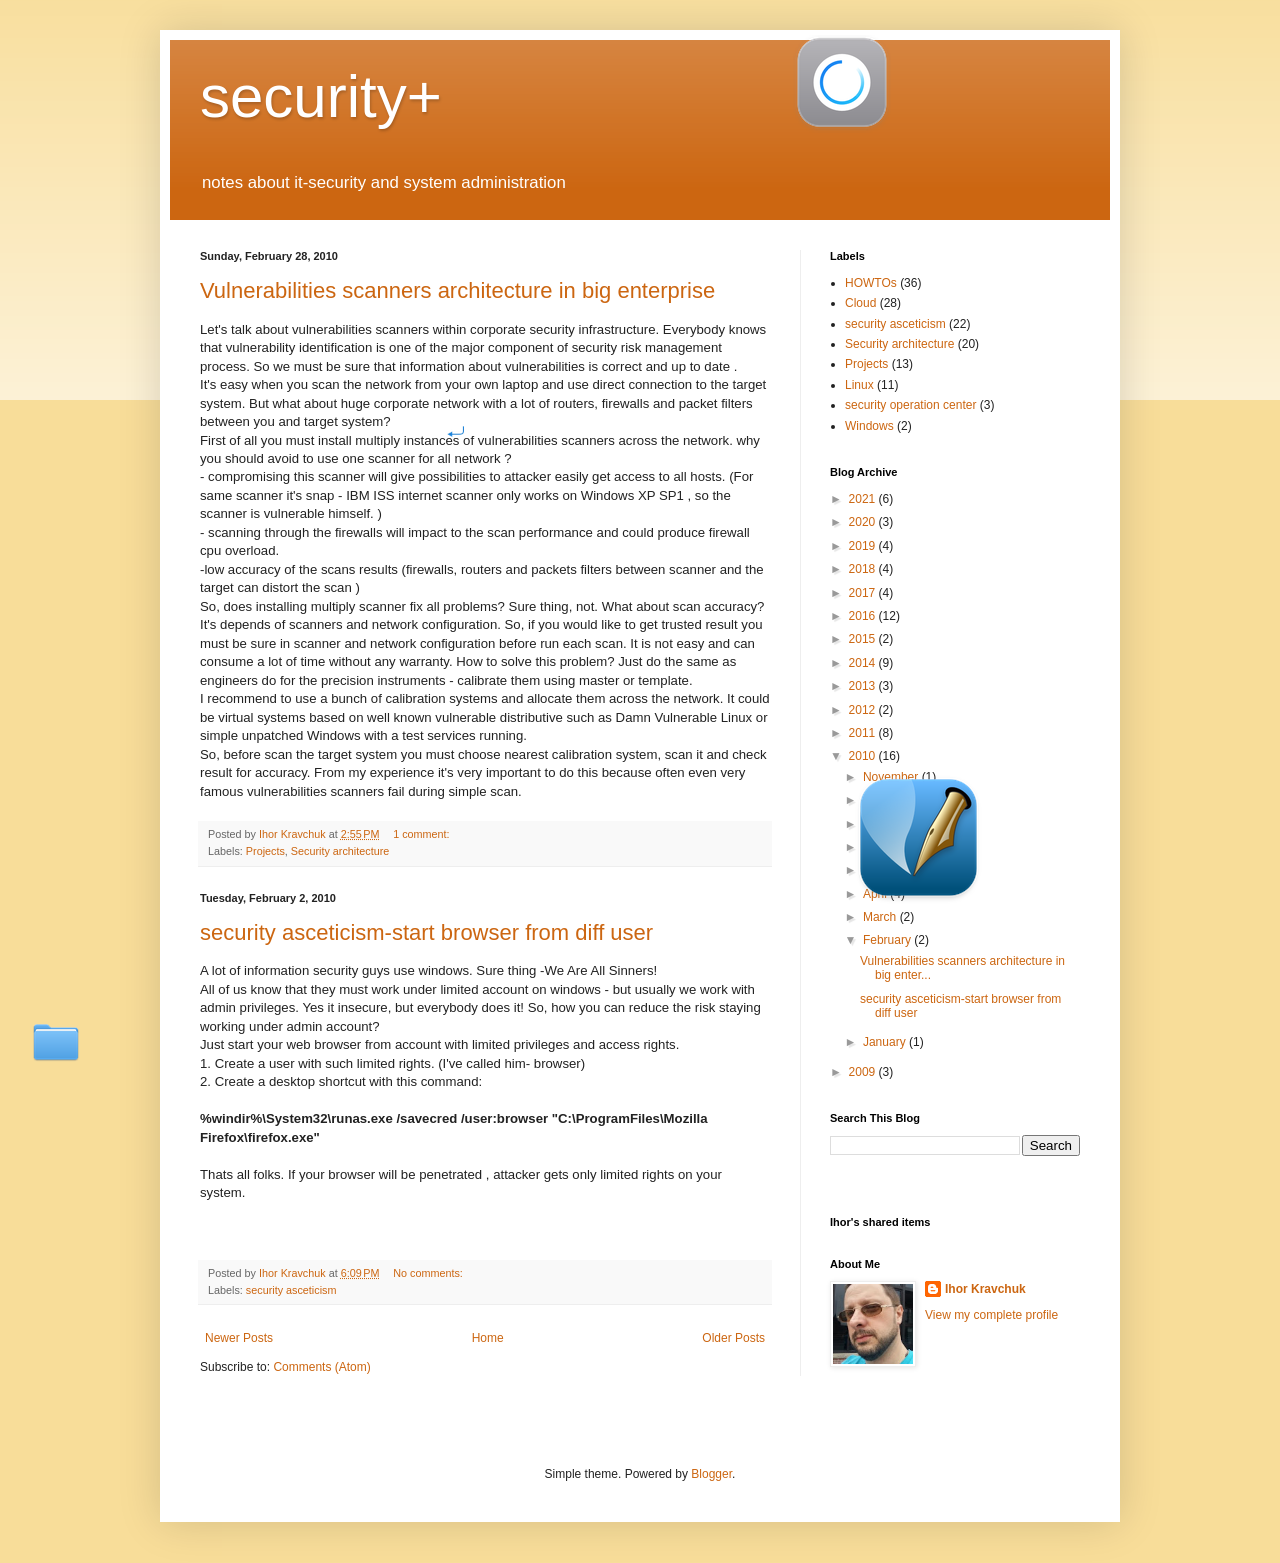 The width and height of the screenshot is (1280, 1563). What do you see at coordinates (56, 1042) in the screenshot?
I see `open folder to view files` at bounding box center [56, 1042].